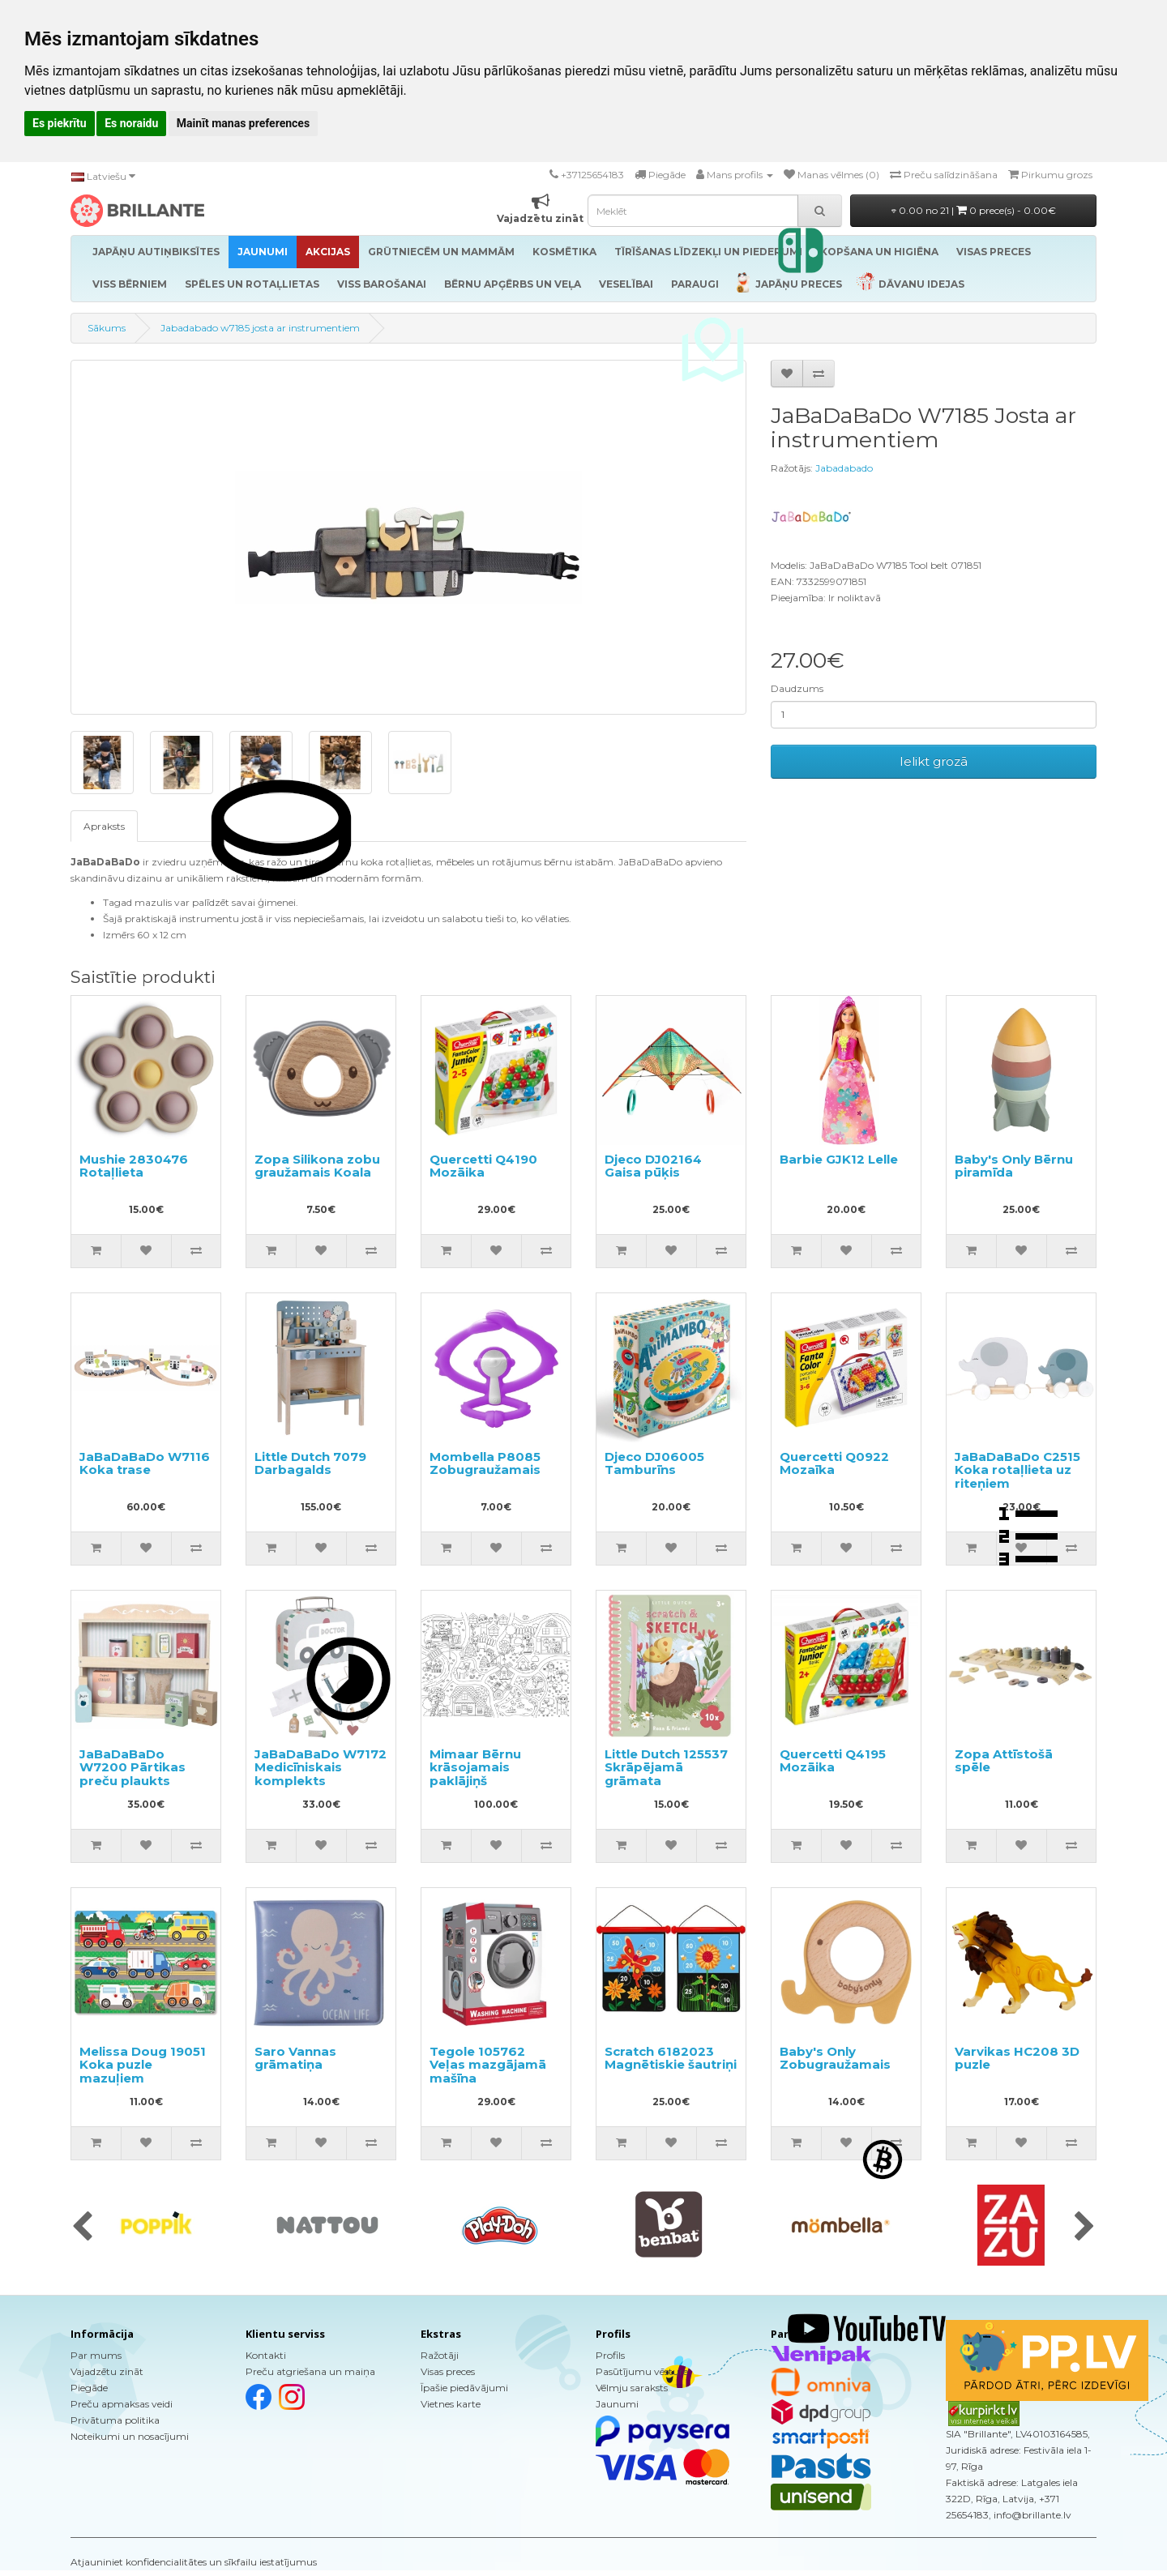 This screenshot has height=2576, width=1167. What do you see at coordinates (866, 2328) in the screenshot?
I see `open YouTube TV app` at bounding box center [866, 2328].